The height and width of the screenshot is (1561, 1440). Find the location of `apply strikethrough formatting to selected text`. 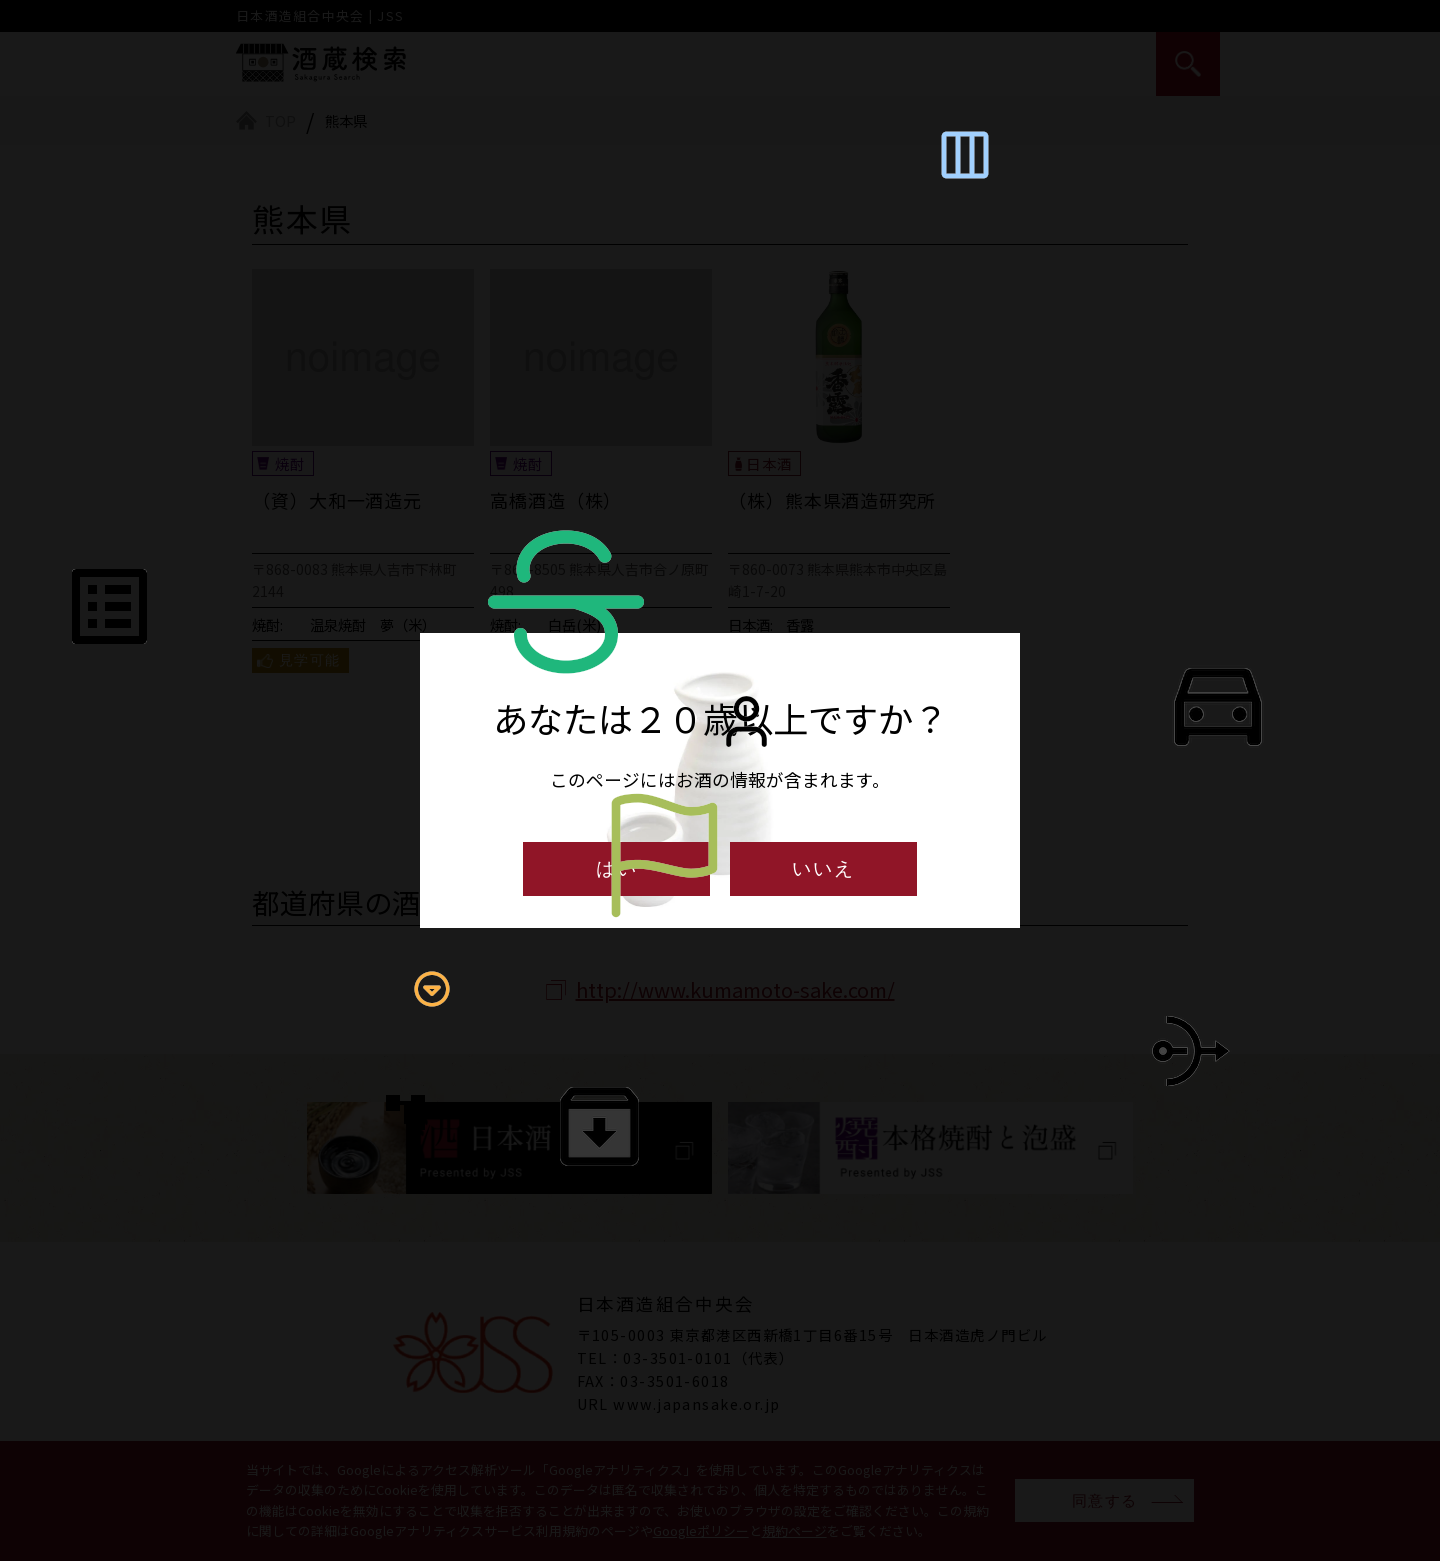

apply strikethrough formatting to selected text is located at coordinates (566, 602).